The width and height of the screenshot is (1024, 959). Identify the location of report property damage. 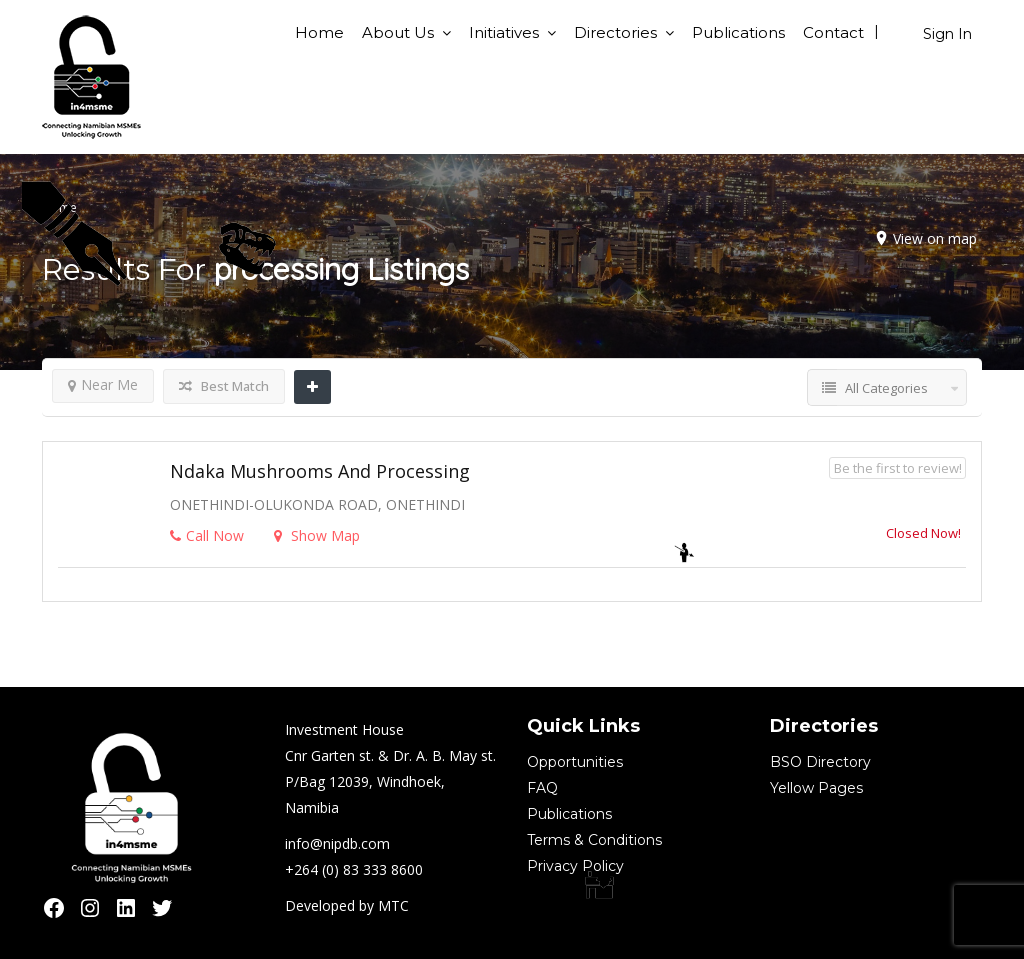
(599, 884).